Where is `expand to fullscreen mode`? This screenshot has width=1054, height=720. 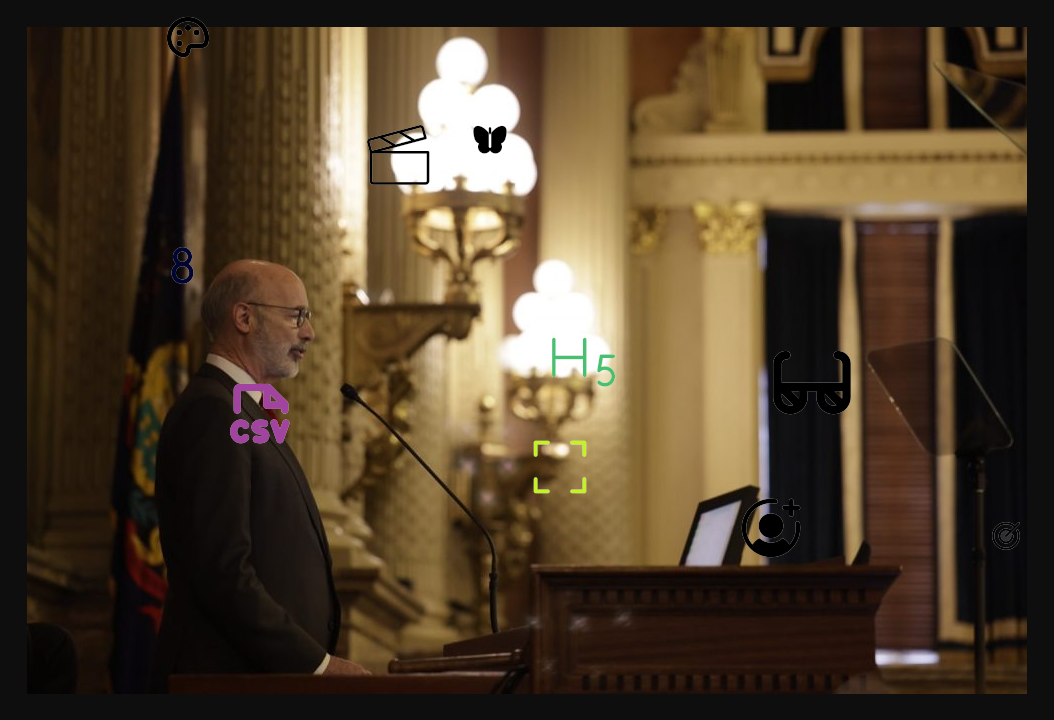
expand to fullscreen mode is located at coordinates (560, 467).